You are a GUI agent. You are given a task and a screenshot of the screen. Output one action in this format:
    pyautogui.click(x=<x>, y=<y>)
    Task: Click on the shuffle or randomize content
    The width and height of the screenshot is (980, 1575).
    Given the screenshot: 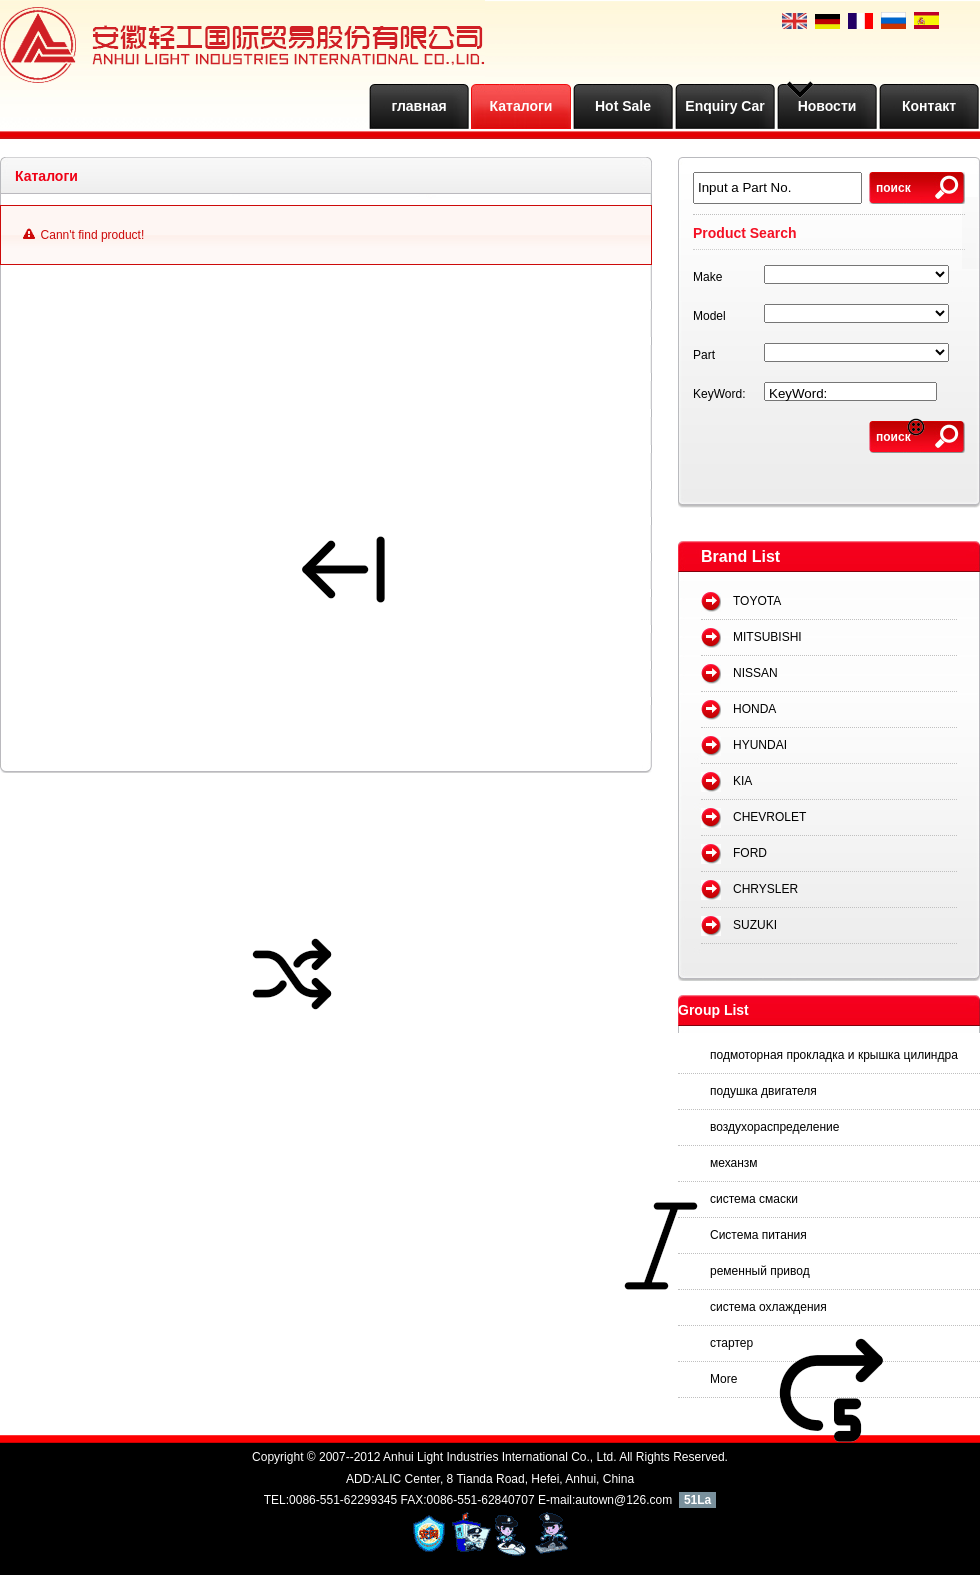 What is the action you would take?
    pyautogui.click(x=292, y=974)
    